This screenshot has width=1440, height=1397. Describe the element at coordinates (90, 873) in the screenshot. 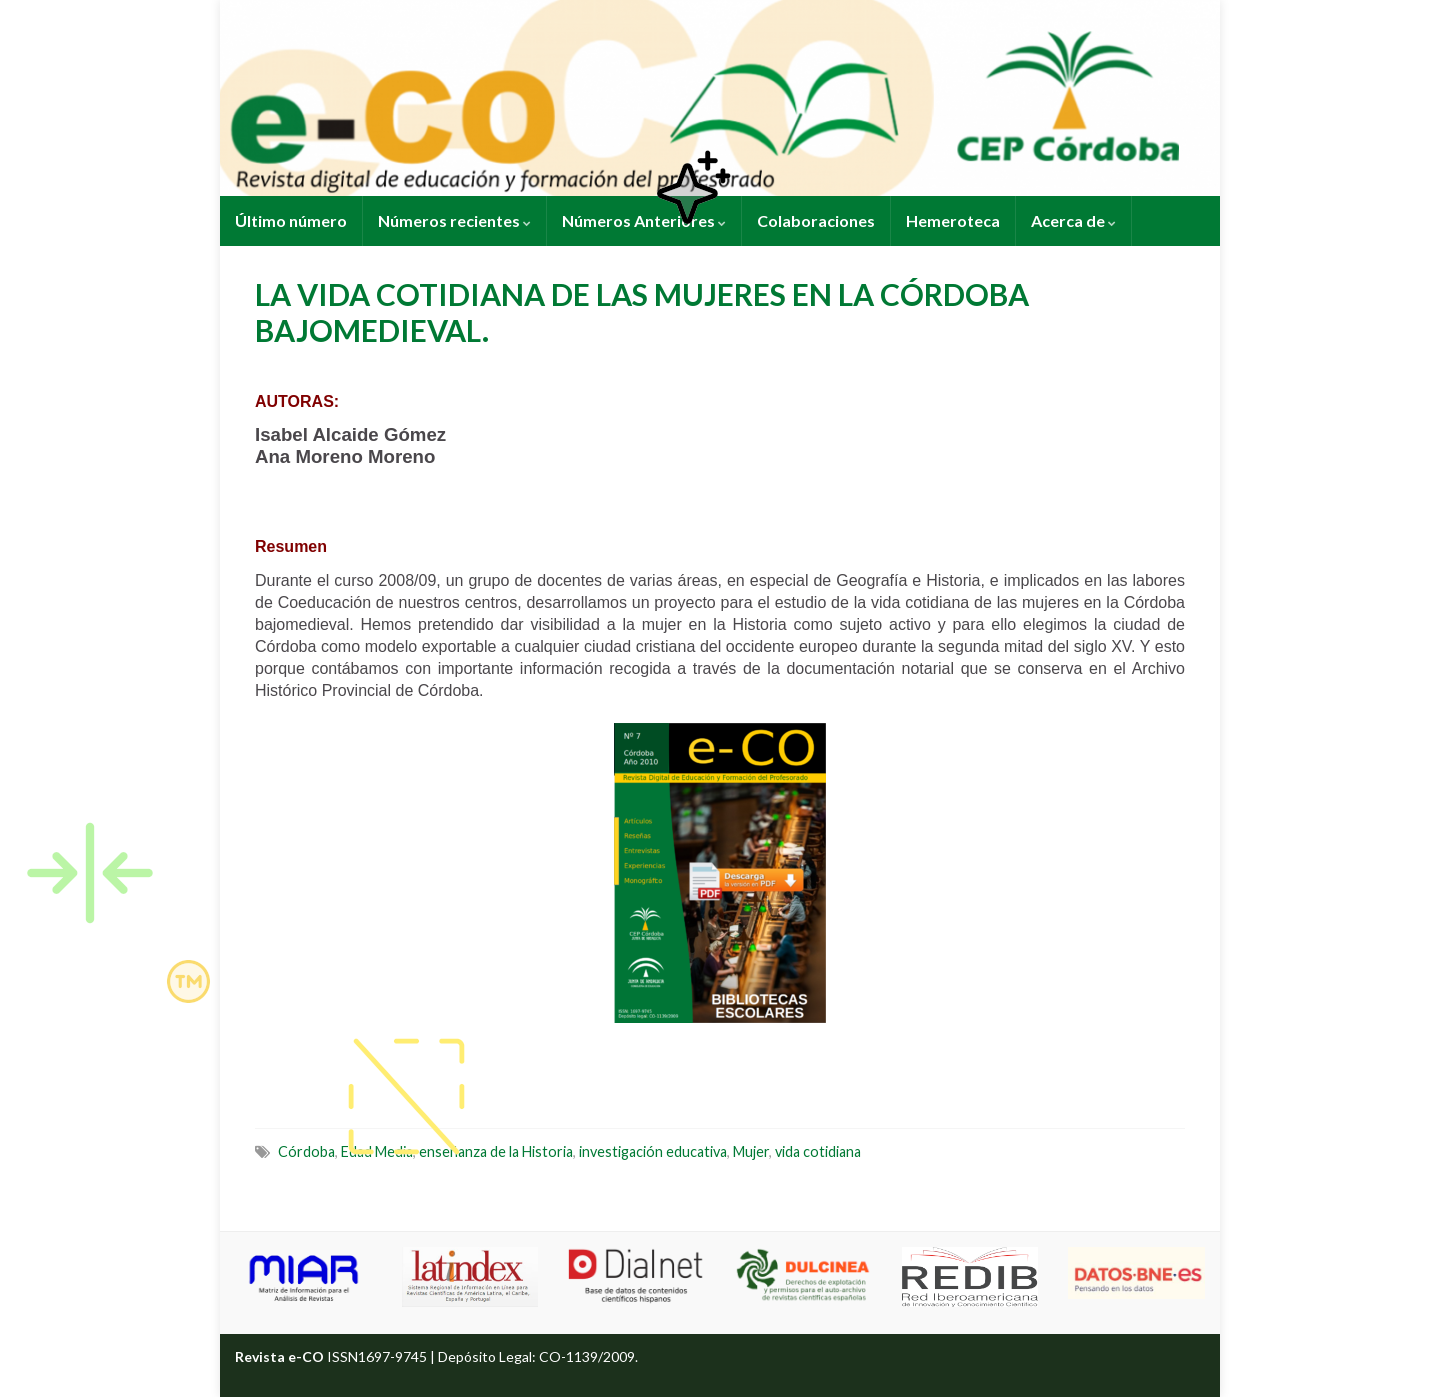

I see `collapse or minimize horizontal content` at that location.